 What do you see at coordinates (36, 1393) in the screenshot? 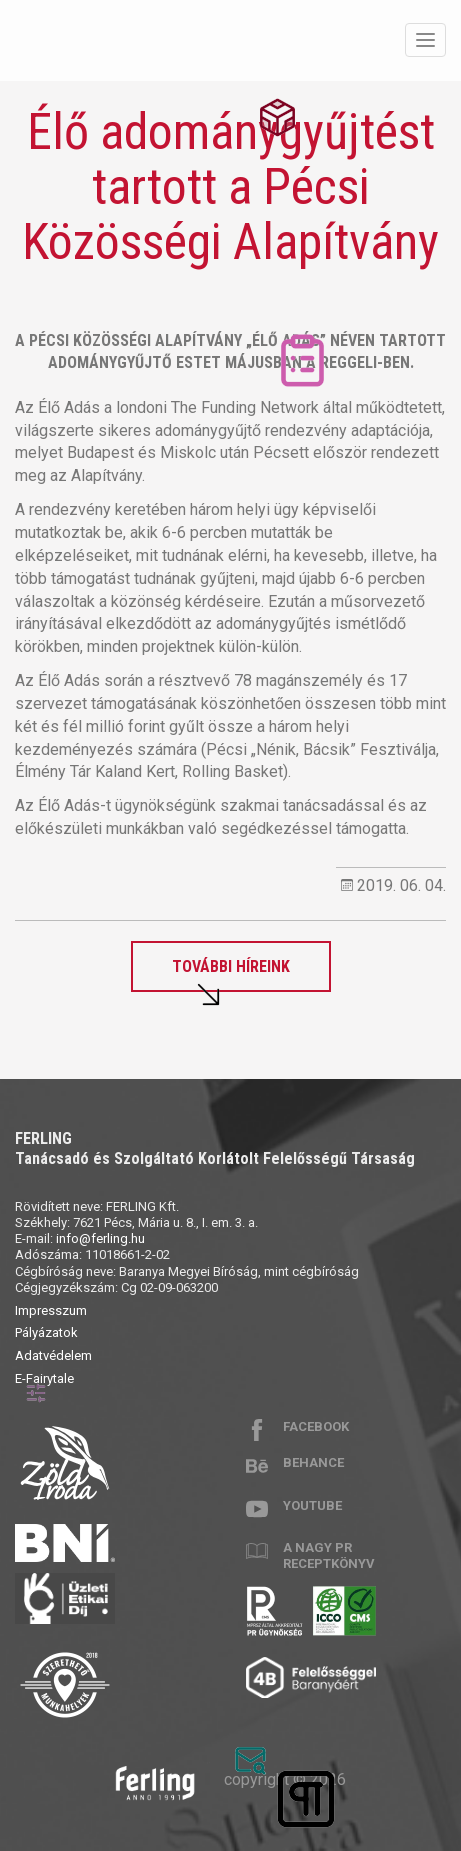
I see `adjust settings or preferences` at bounding box center [36, 1393].